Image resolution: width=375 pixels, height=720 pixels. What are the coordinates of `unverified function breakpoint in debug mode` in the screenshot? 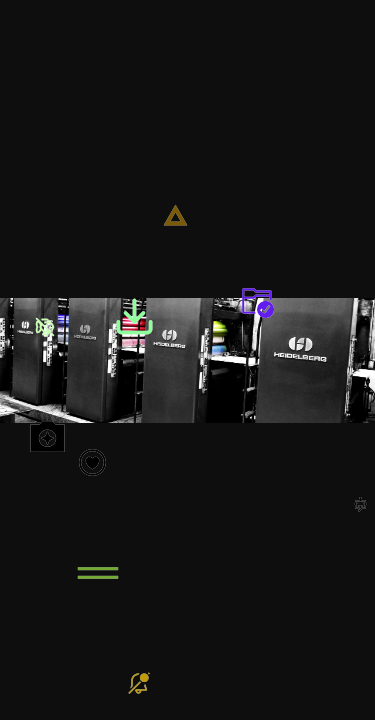 It's located at (175, 216).